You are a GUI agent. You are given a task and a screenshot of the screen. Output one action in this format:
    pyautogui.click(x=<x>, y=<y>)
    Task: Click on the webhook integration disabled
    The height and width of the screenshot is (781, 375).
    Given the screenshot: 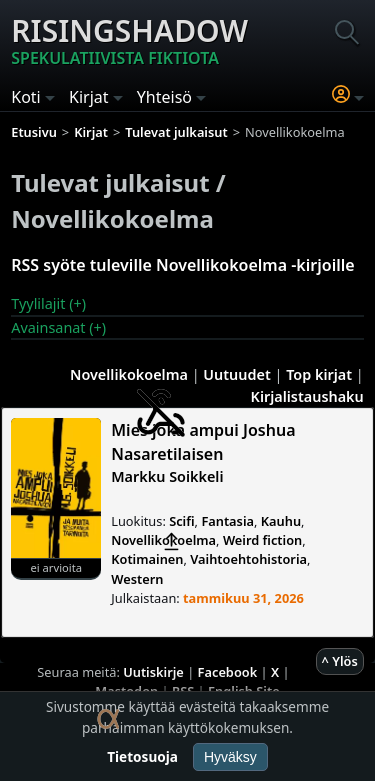 What is the action you would take?
    pyautogui.click(x=161, y=413)
    